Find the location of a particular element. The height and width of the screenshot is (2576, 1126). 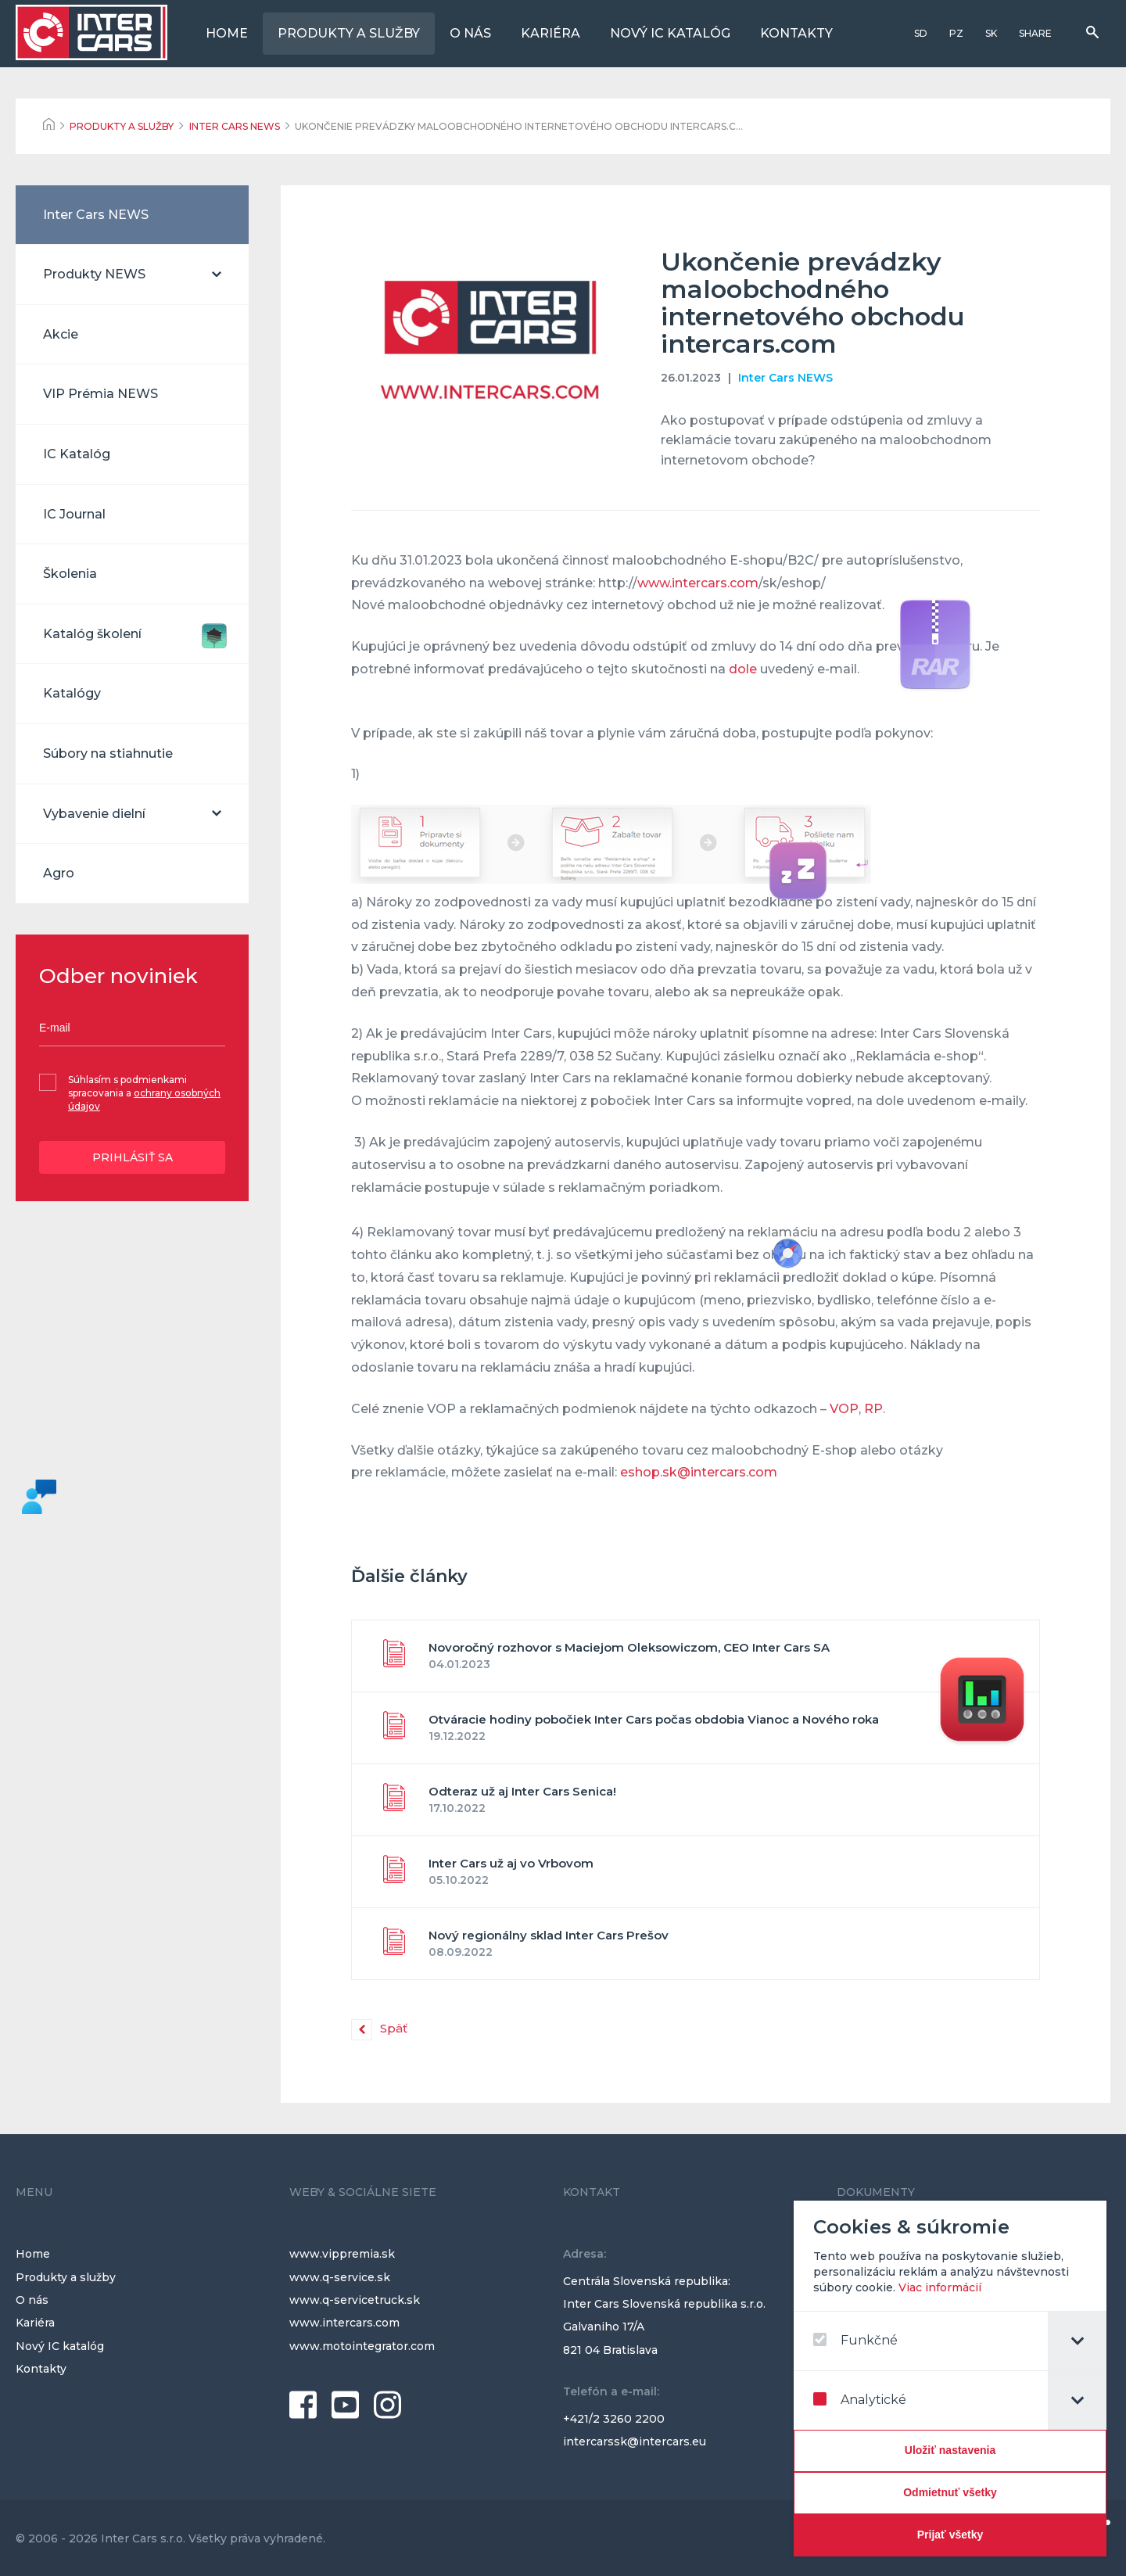

put your mac into hibernate or sleep mode is located at coordinates (798, 870).